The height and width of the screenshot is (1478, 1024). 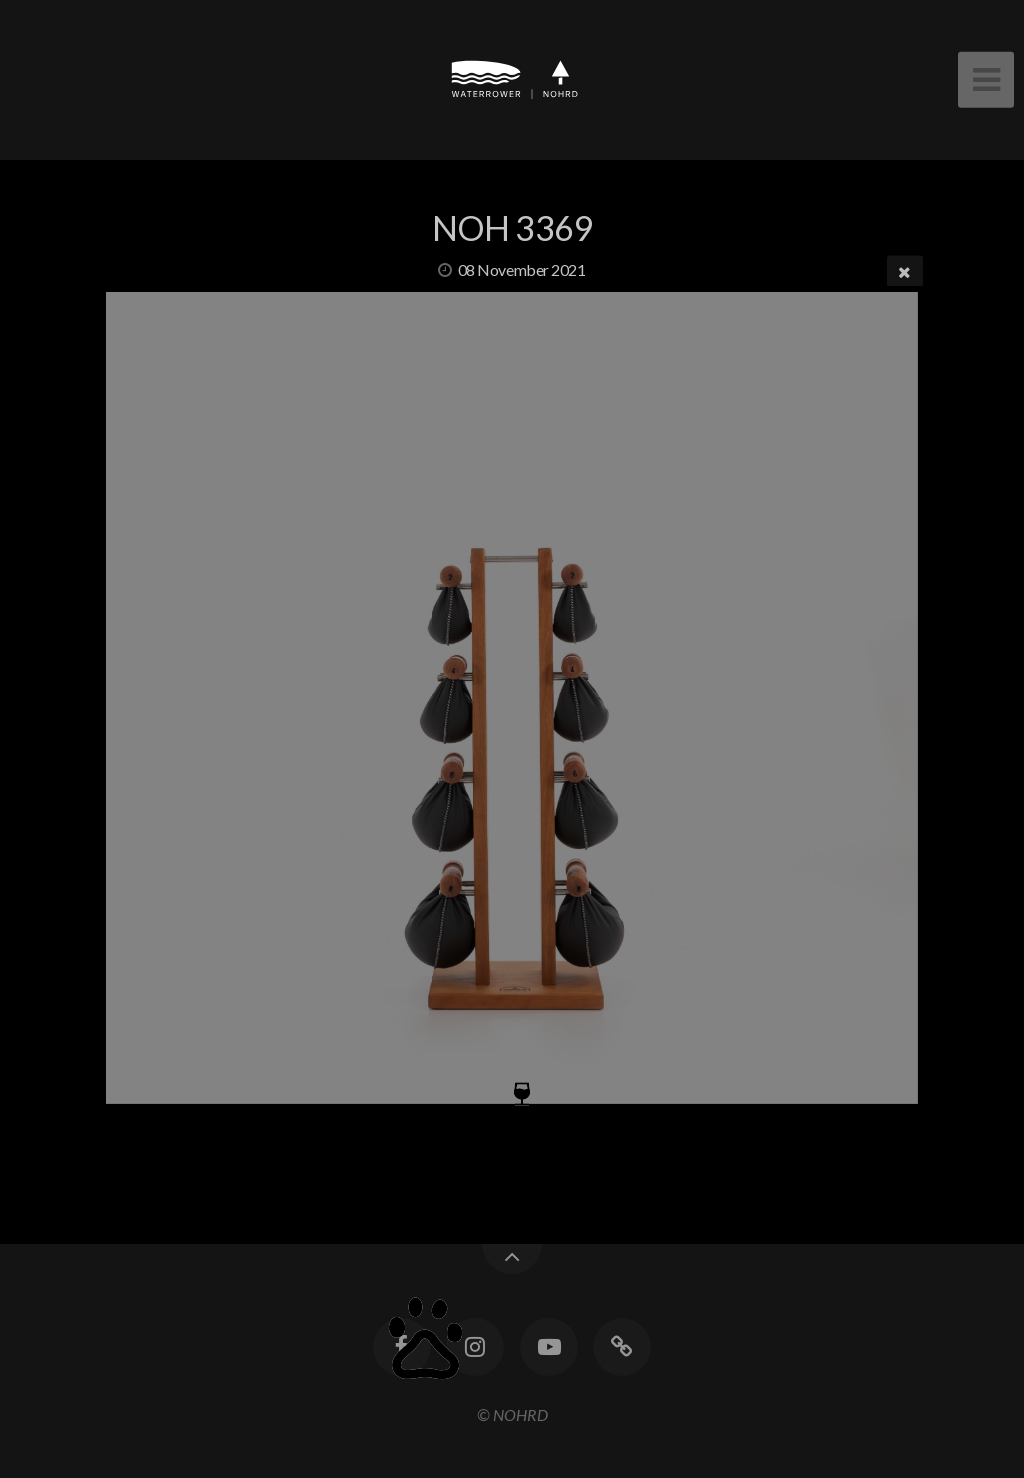 What do you see at coordinates (522, 1094) in the screenshot?
I see `view wine or beverage menu` at bounding box center [522, 1094].